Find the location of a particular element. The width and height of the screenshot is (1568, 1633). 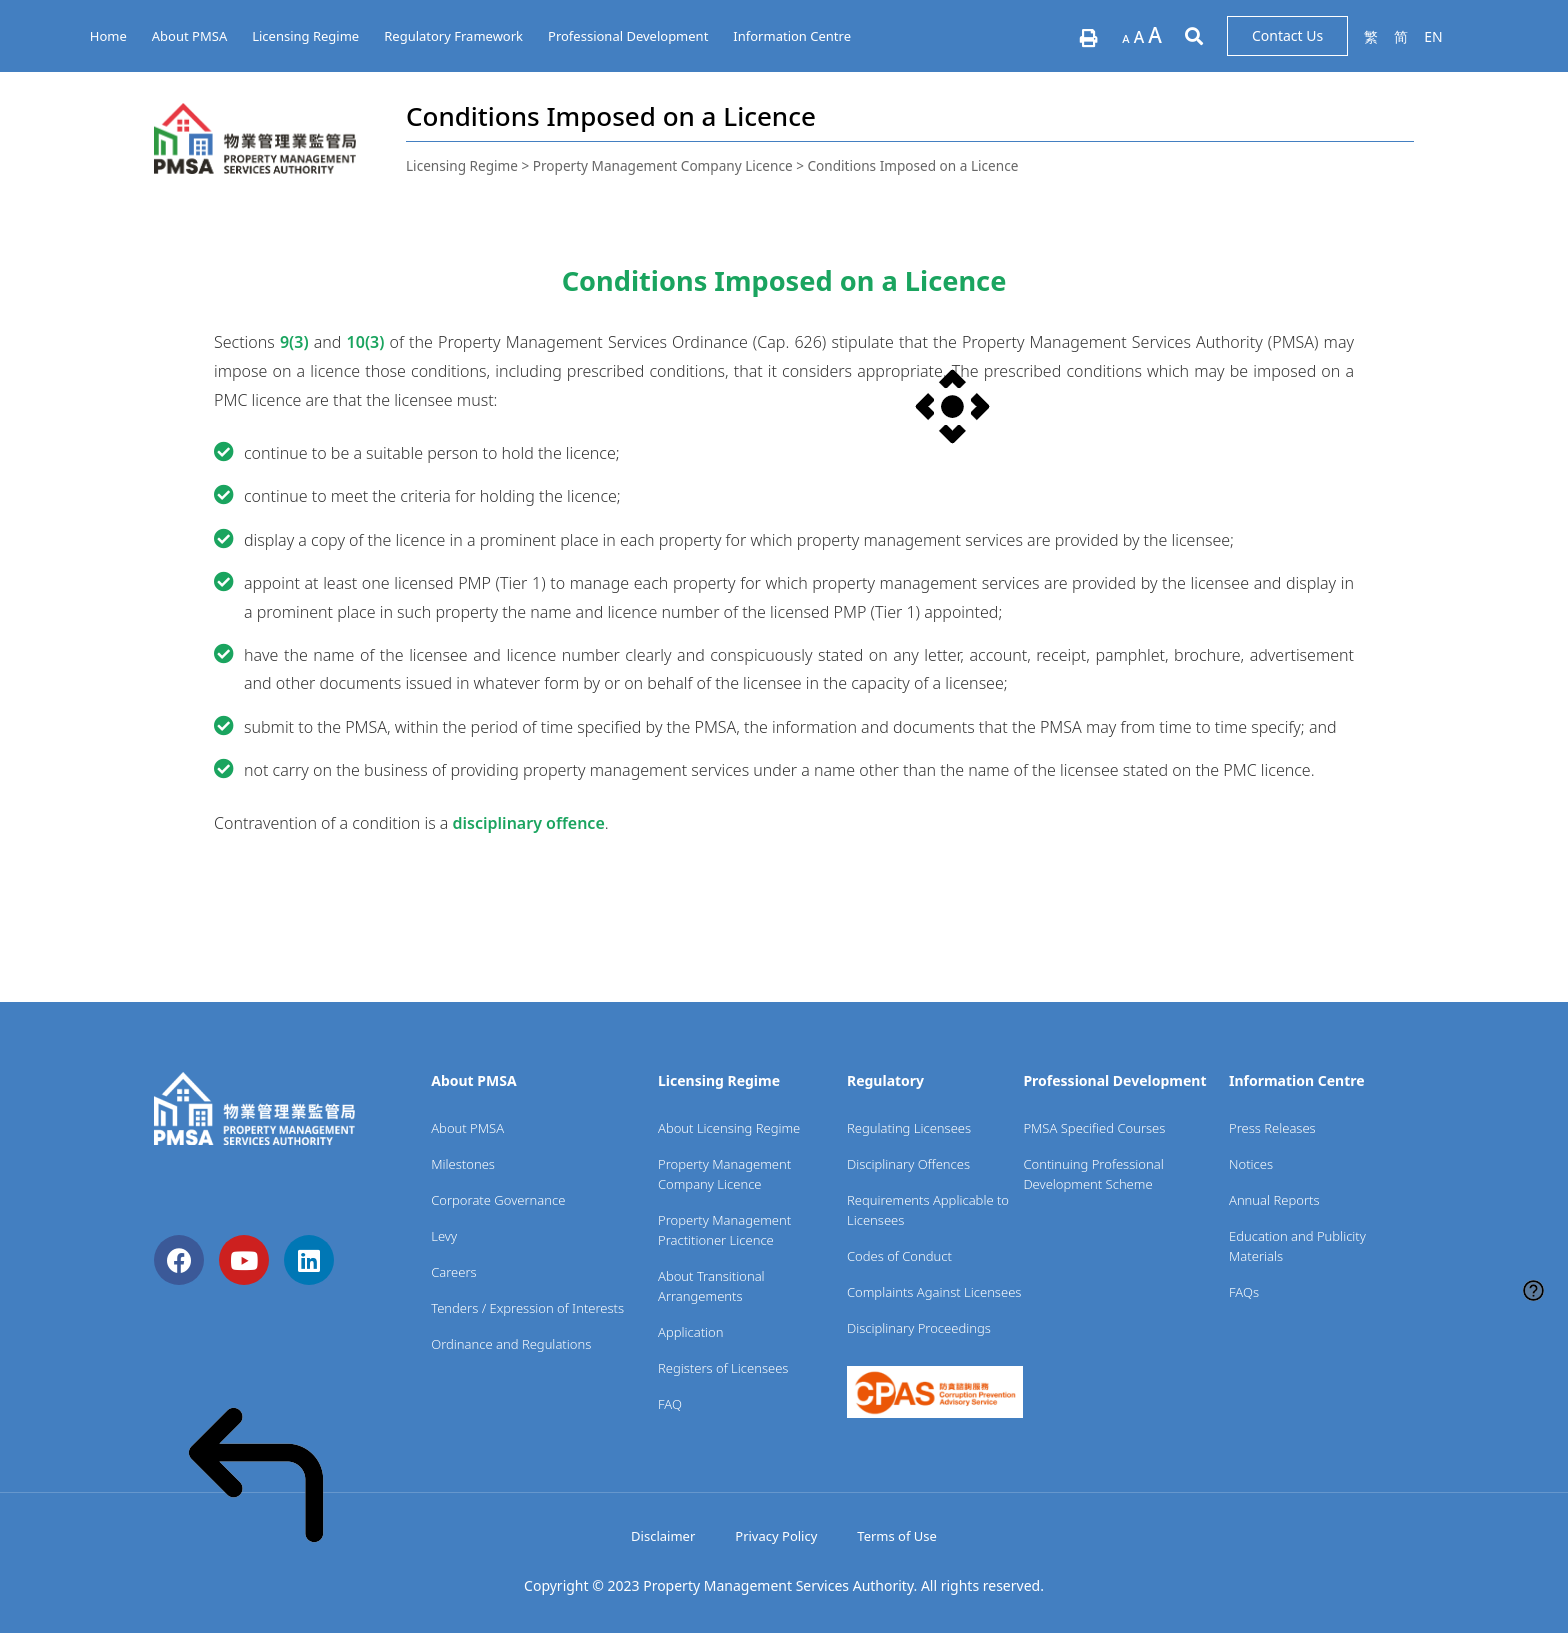

go back to previous screen is located at coordinates (260, 1479).